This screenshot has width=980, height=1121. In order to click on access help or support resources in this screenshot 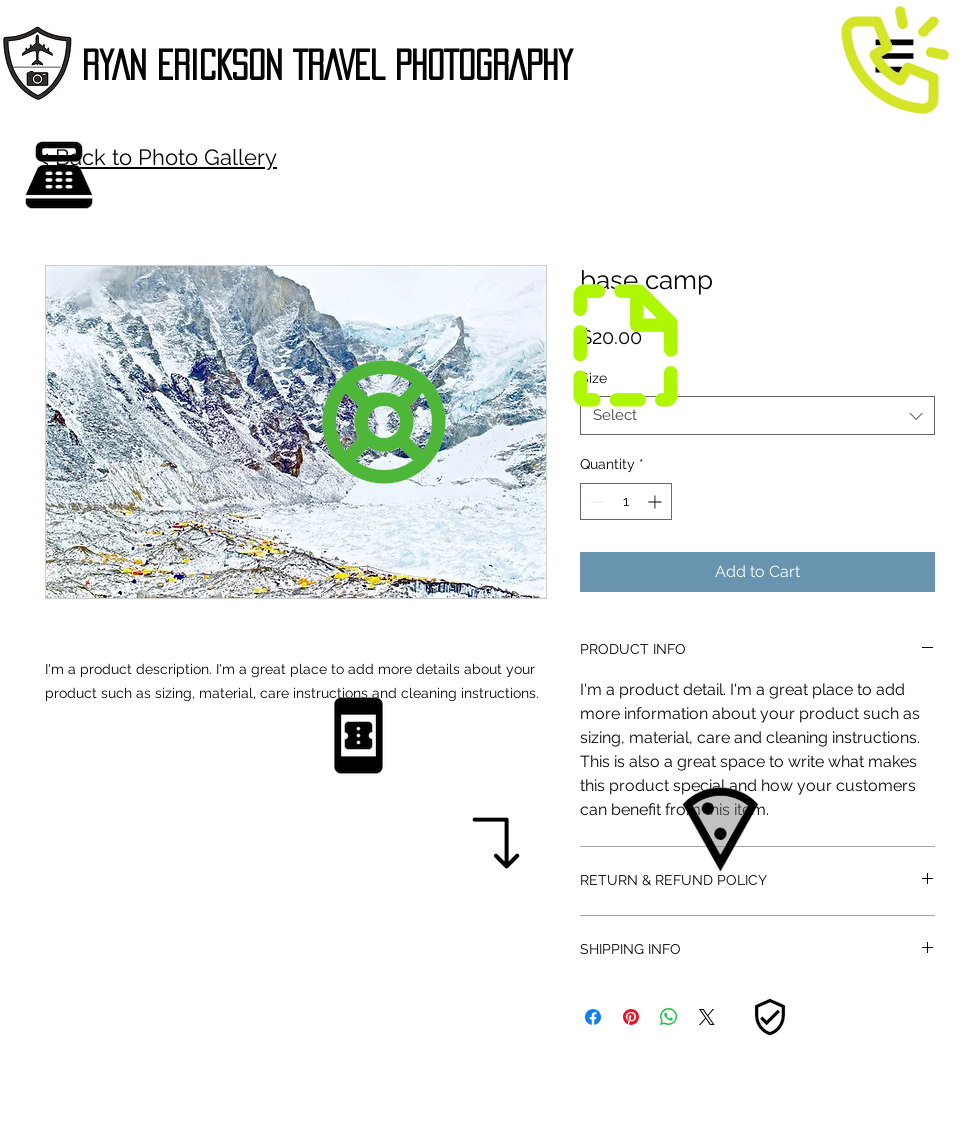, I will do `click(384, 422)`.